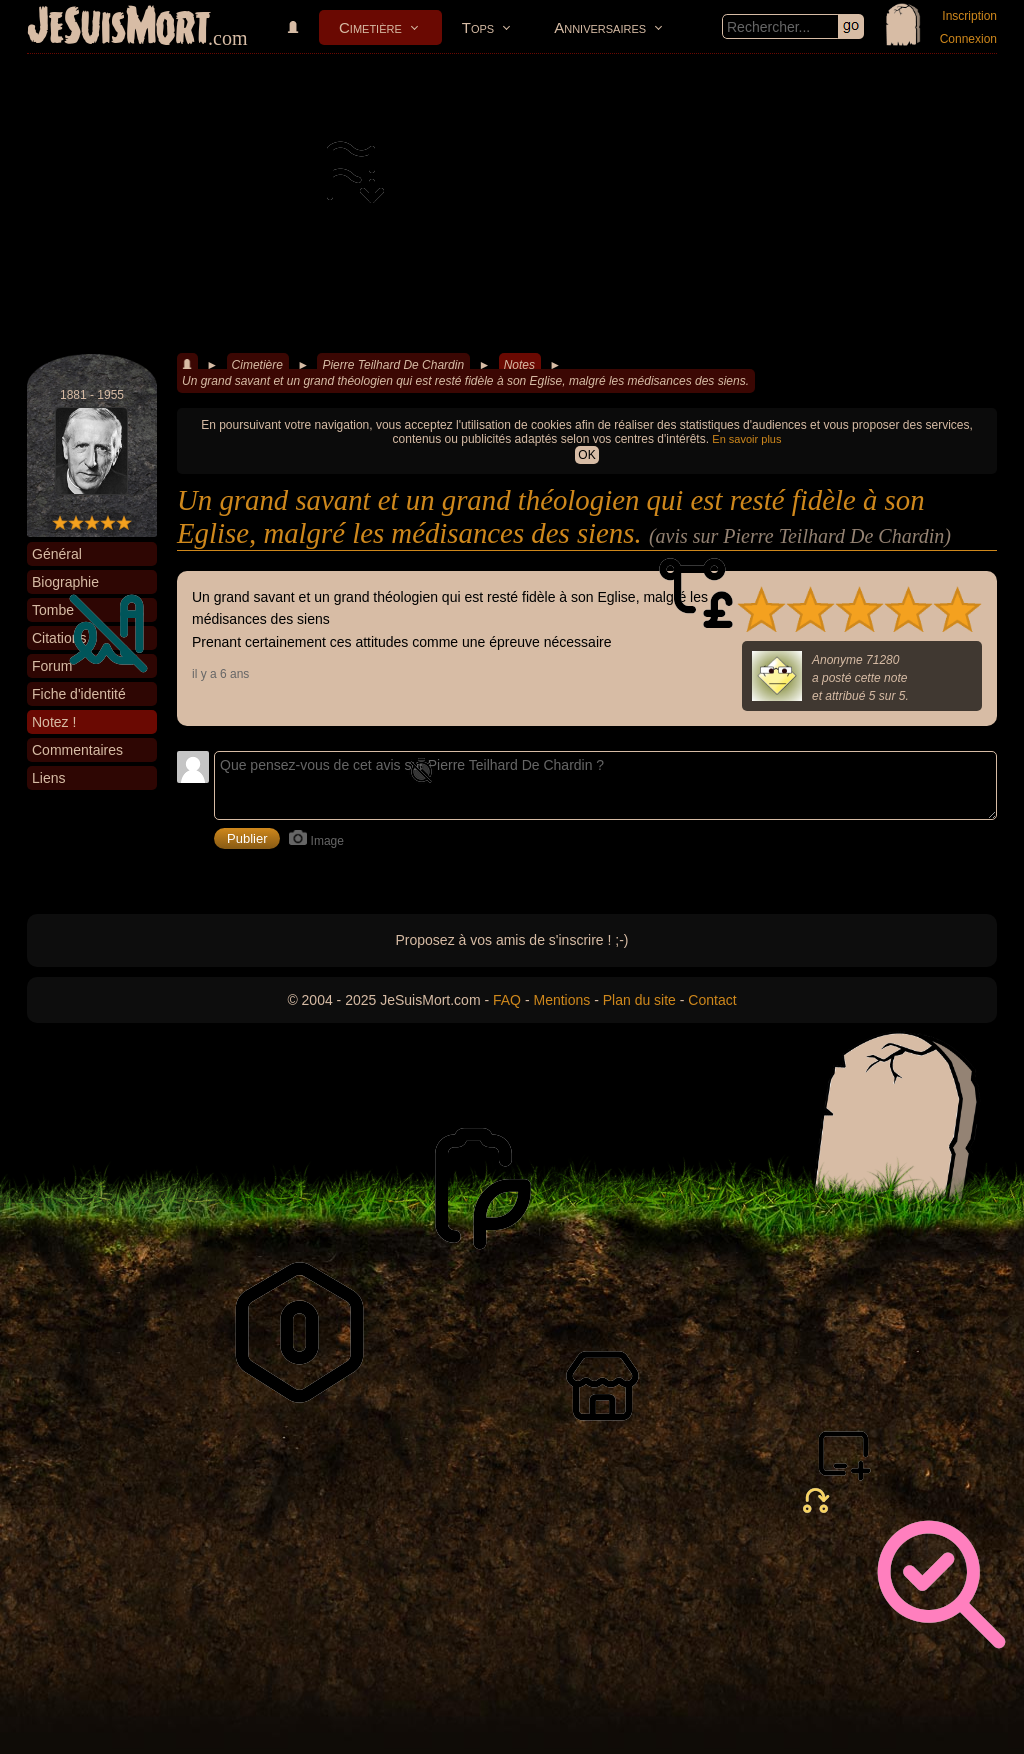  What do you see at coordinates (602, 1387) in the screenshot?
I see `browse or open the store` at bounding box center [602, 1387].